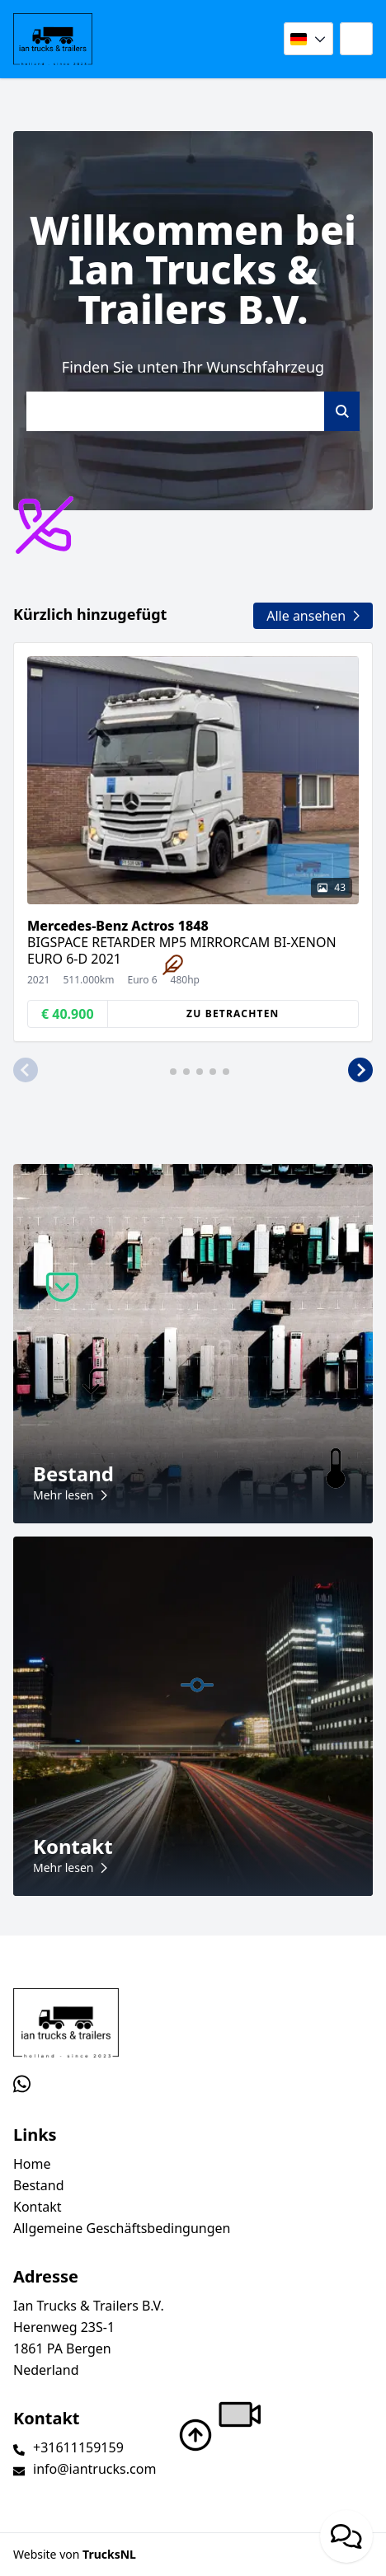  What do you see at coordinates (197, 1685) in the screenshot?
I see `view commit details in version control` at bounding box center [197, 1685].